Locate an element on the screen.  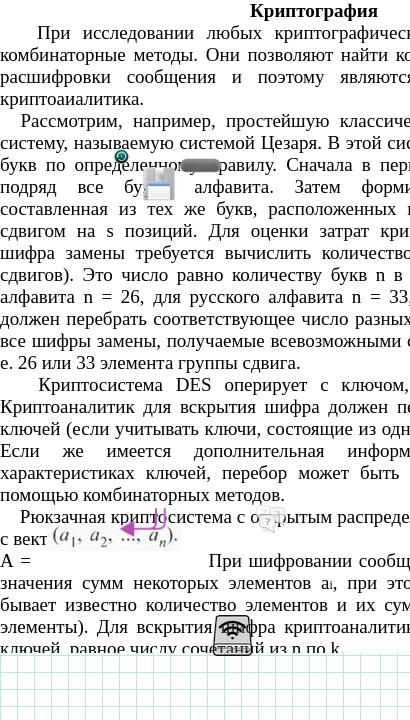
open time machine backup settings is located at coordinates (121, 156).